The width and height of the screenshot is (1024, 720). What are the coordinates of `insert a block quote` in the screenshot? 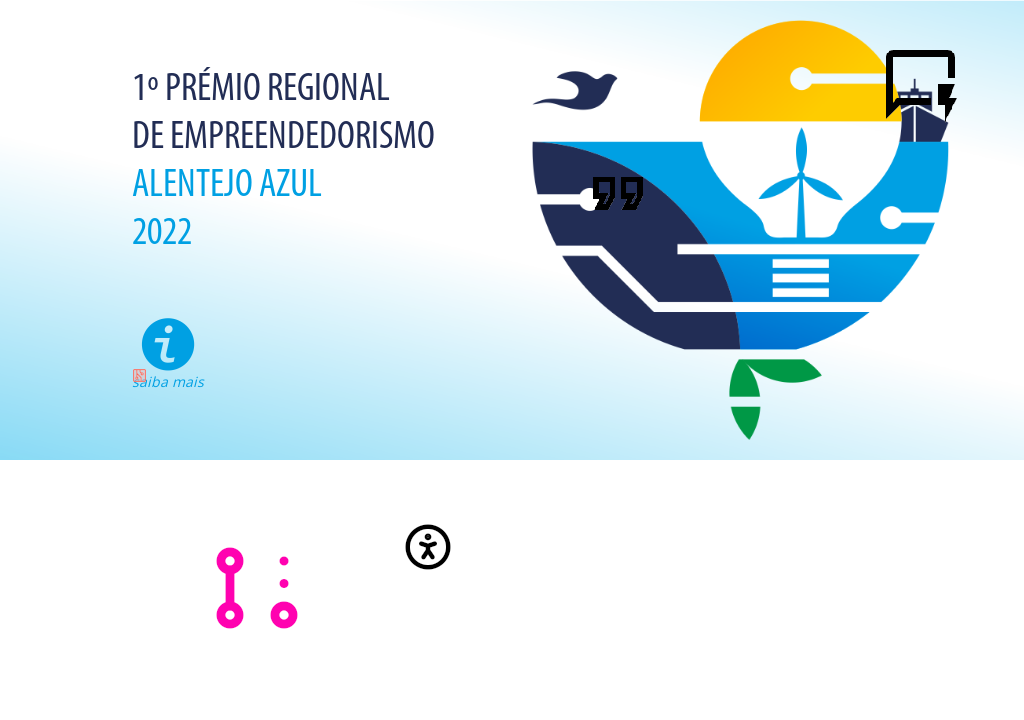 It's located at (618, 193).